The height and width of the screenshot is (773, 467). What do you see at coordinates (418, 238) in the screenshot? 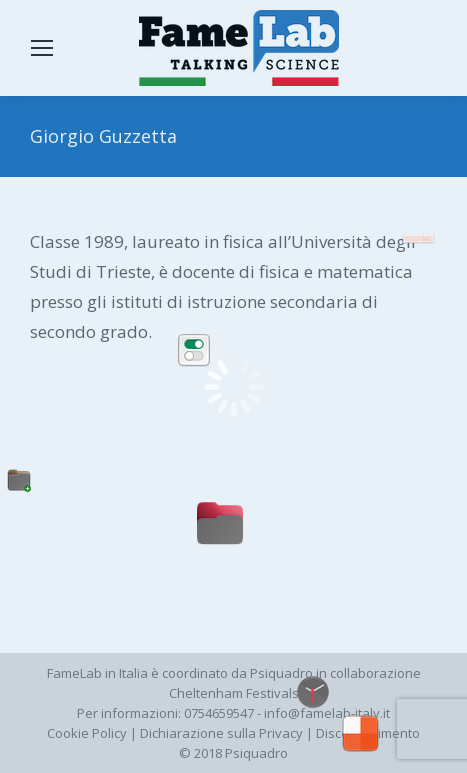
I see `apple magic keyboard with touch id in orange/pink` at bounding box center [418, 238].